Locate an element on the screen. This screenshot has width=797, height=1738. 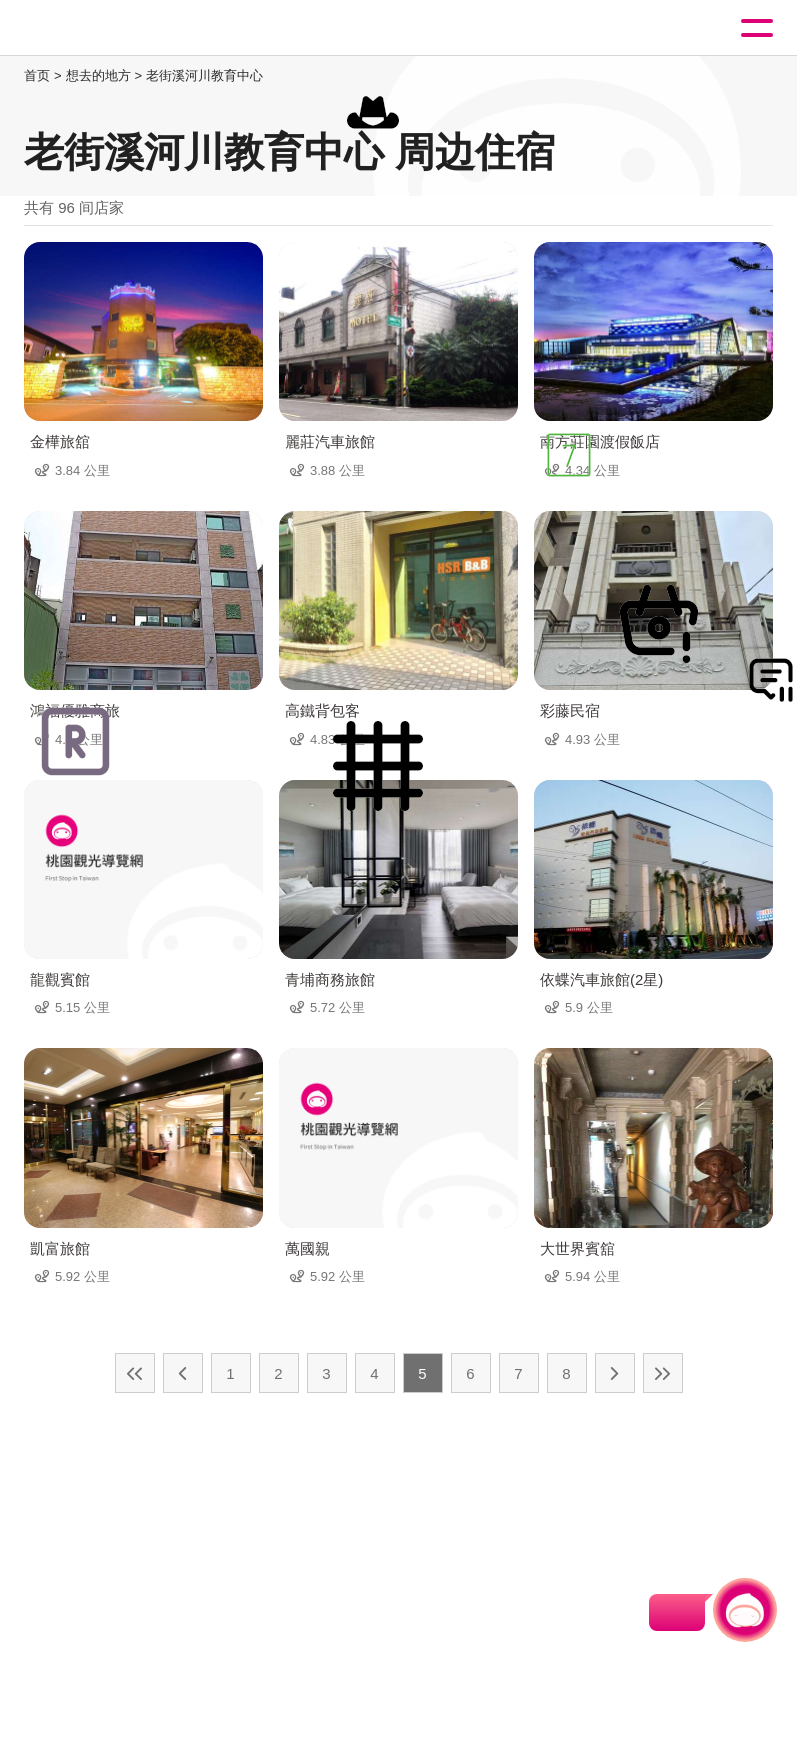
select western or country theme is located at coordinates (373, 114).